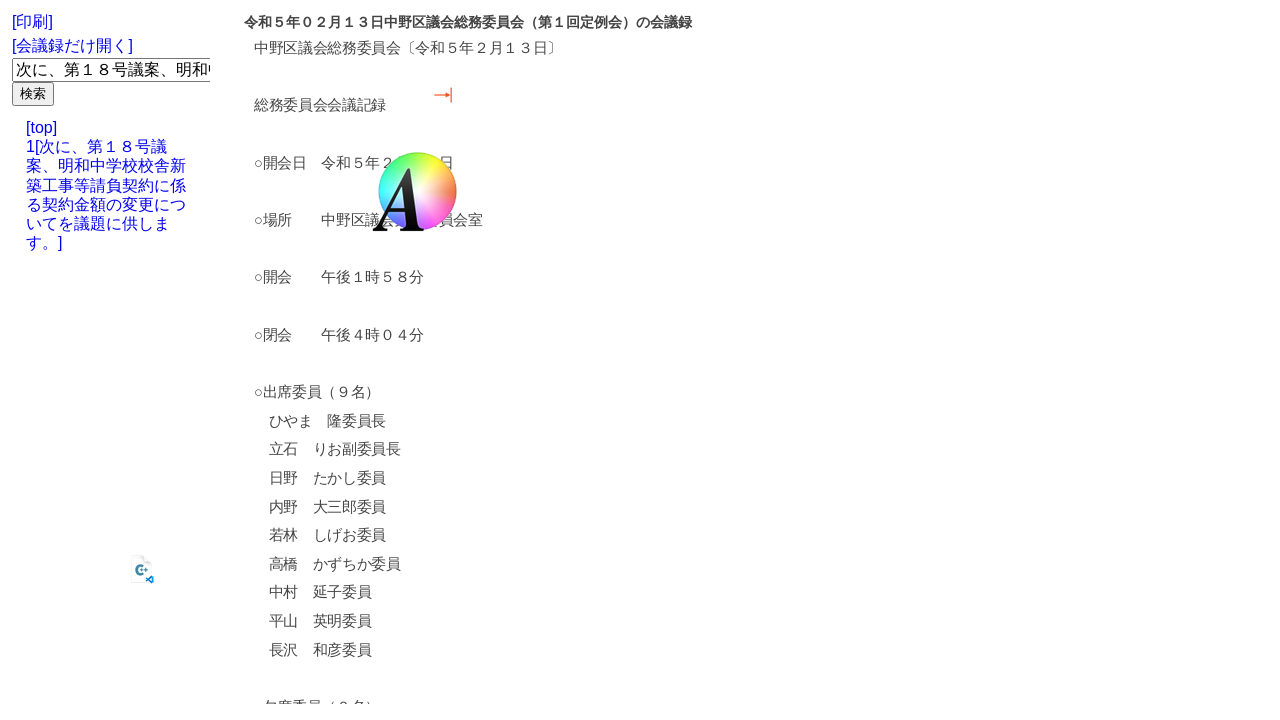 This screenshot has width=1280, height=720. I want to click on go to the last item or page, so click(443, 95).